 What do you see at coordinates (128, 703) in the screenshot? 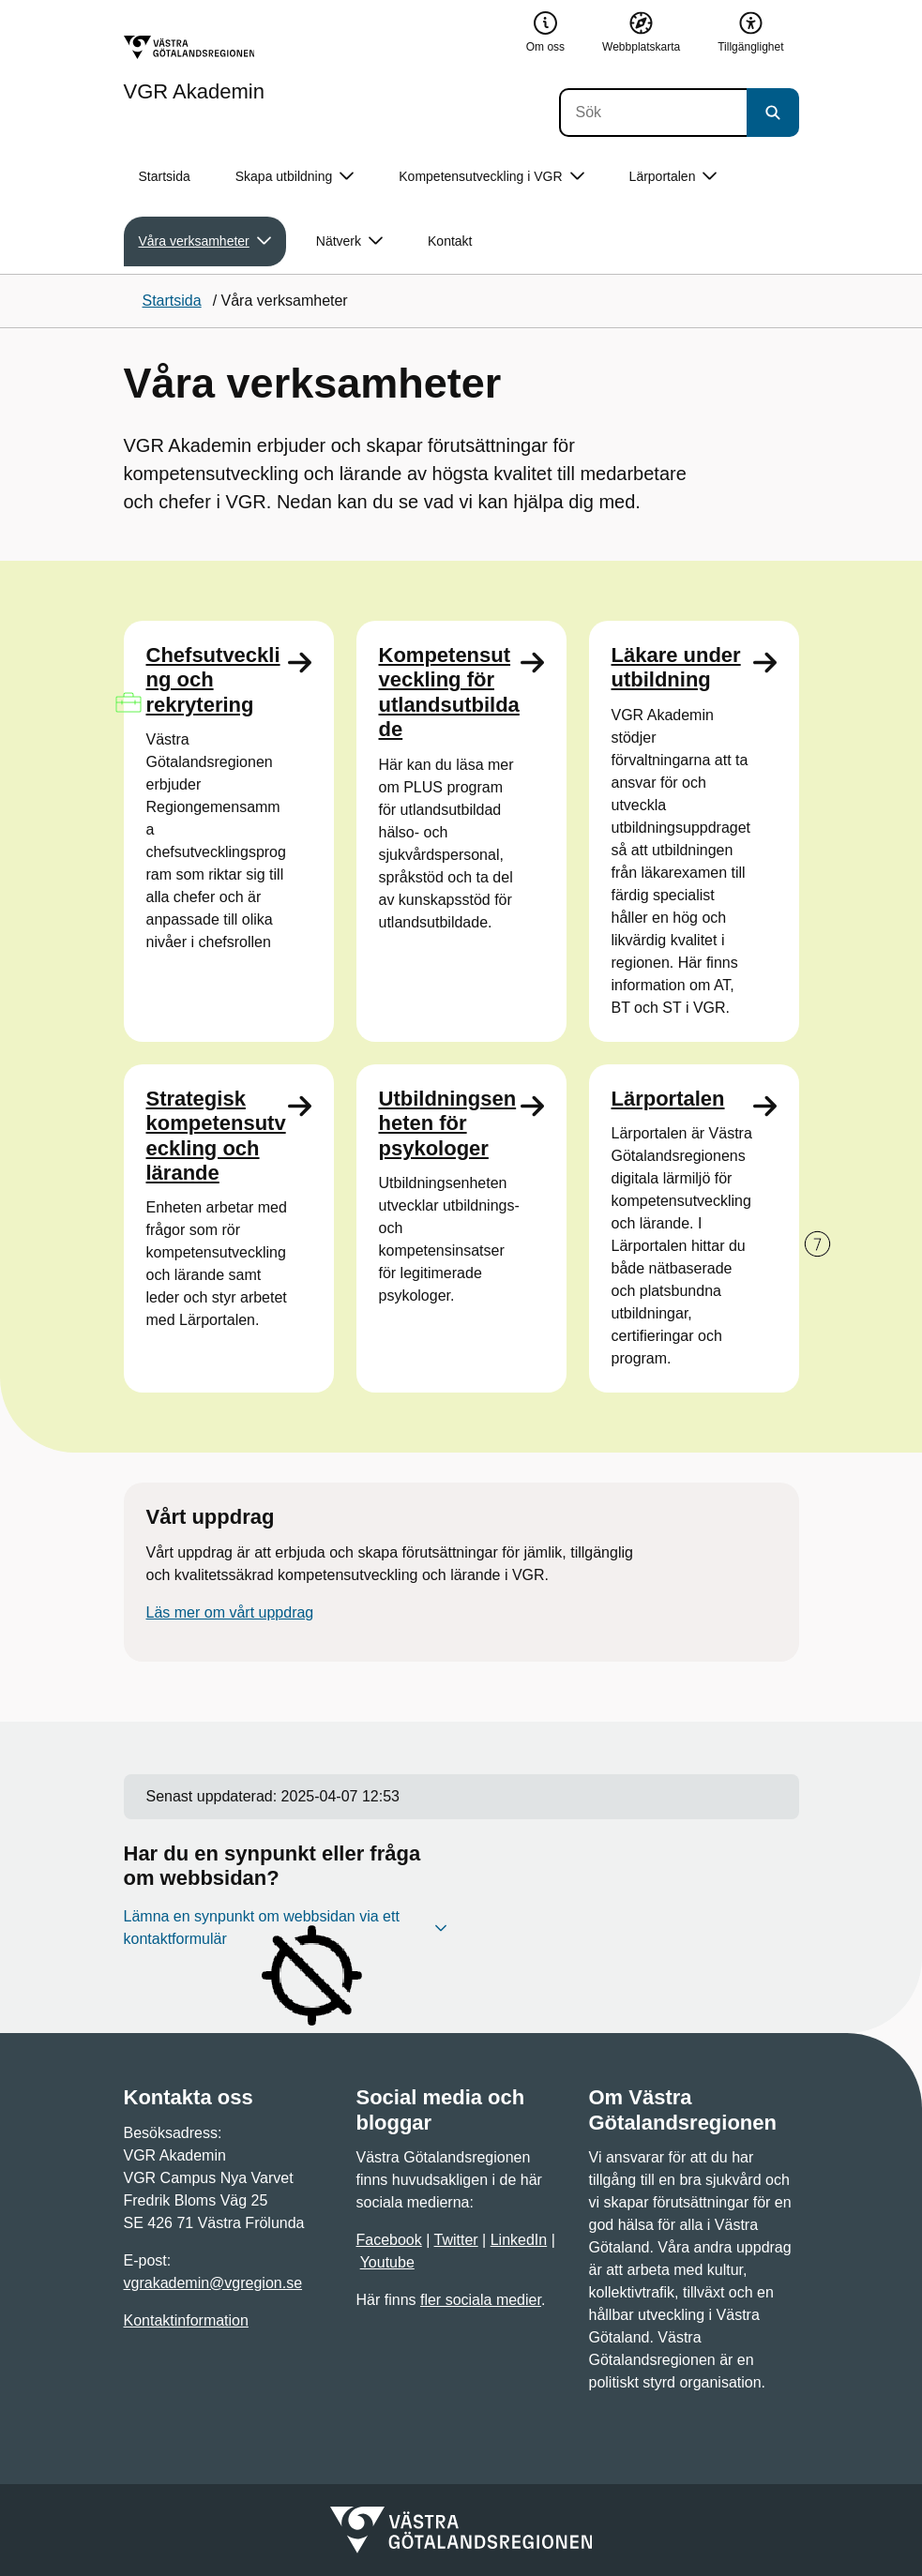
I see `access tools and utilities` at bounding box center [128, 703].